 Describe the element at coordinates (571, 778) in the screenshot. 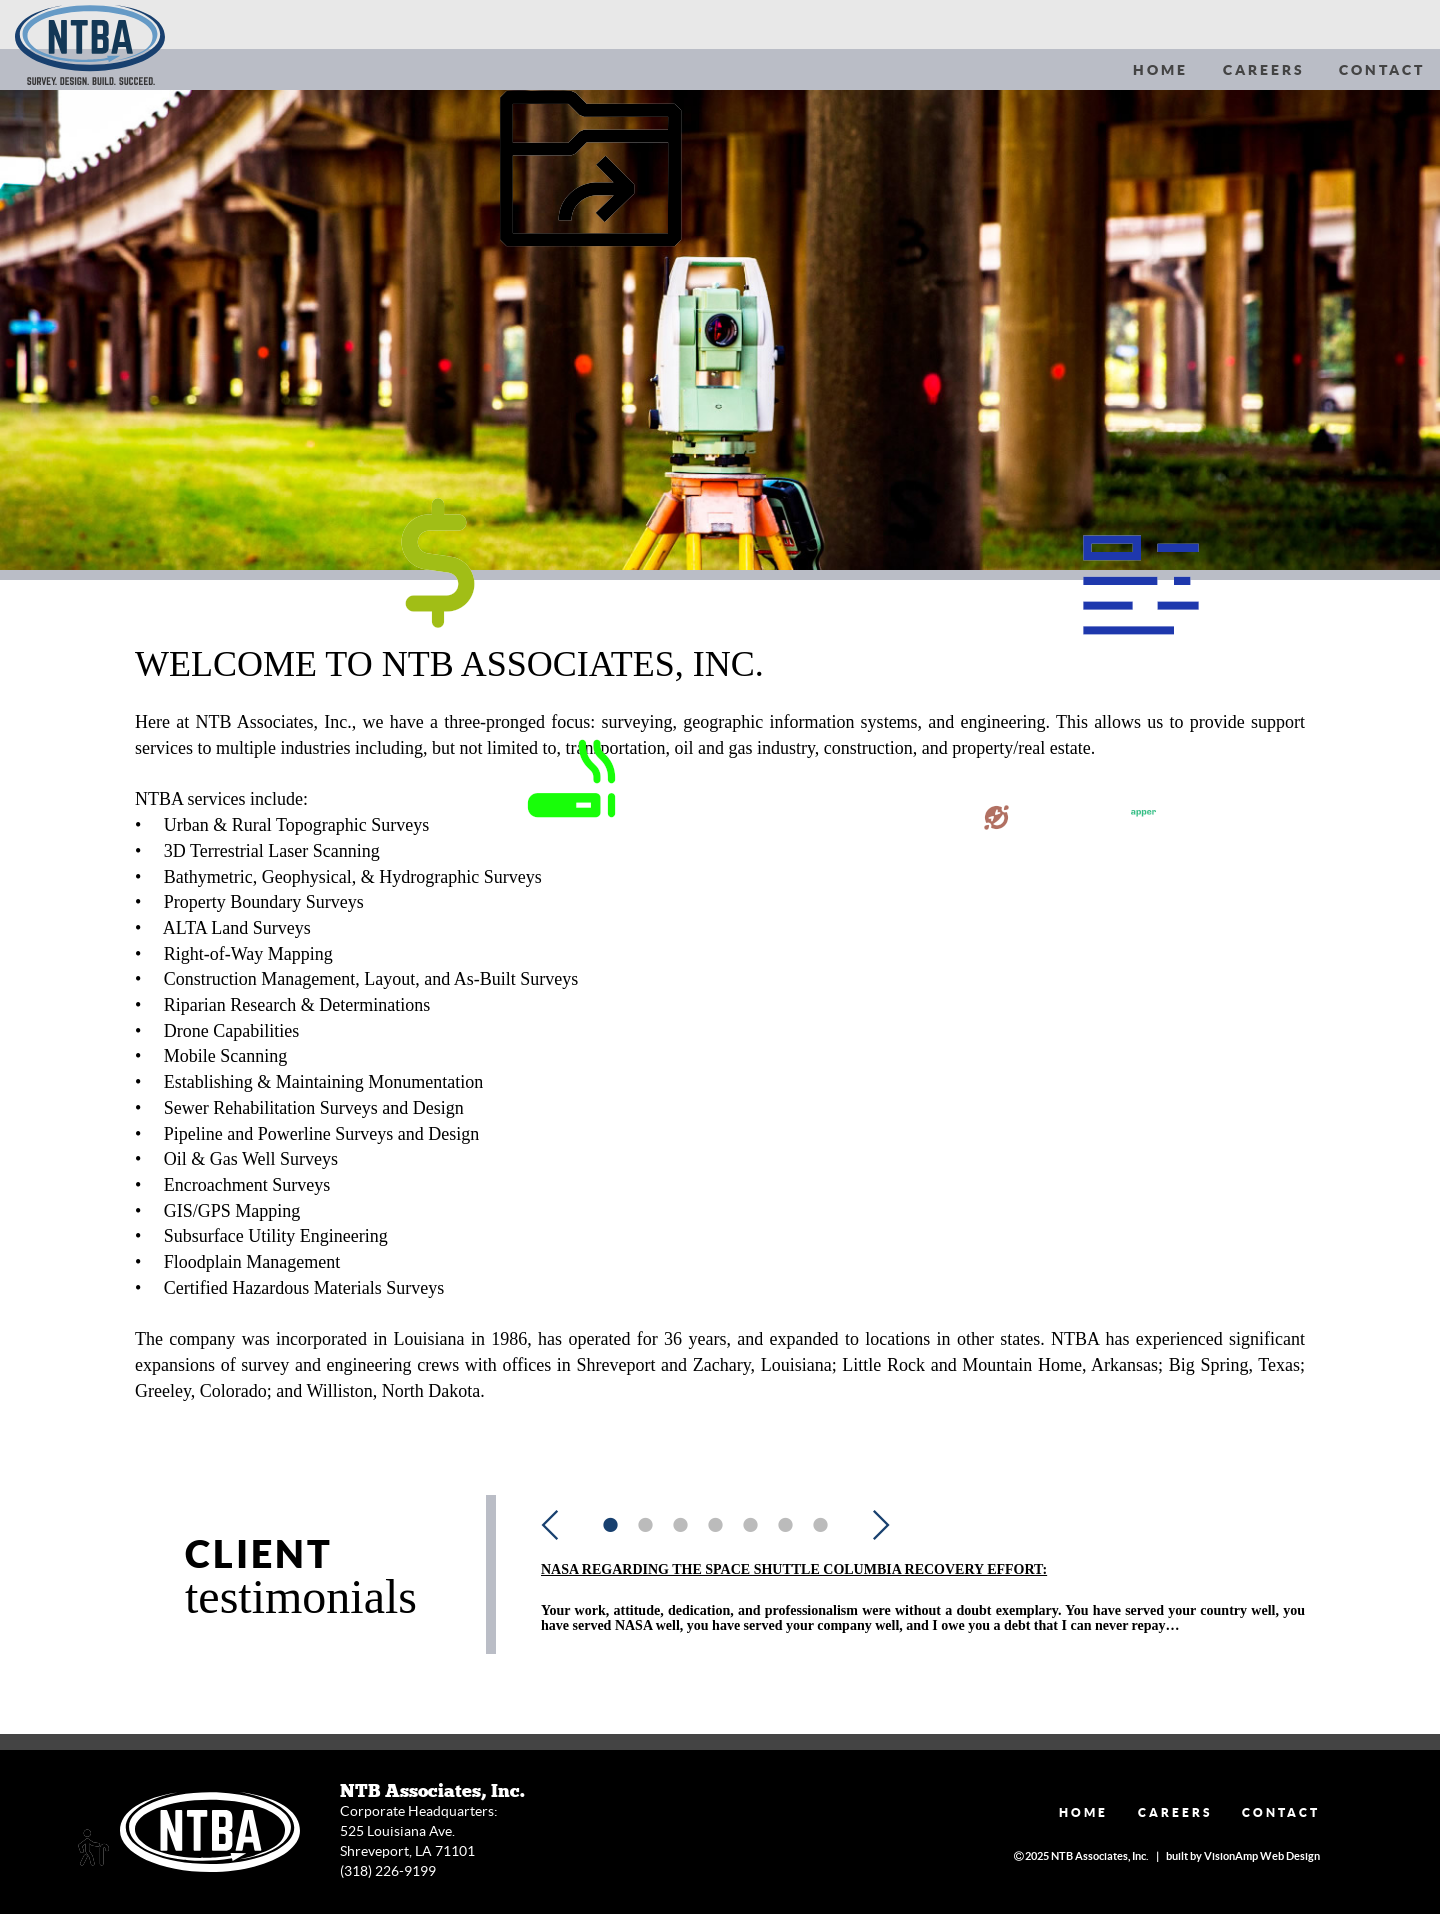

I see `indicates a designated smoking area` at that location.